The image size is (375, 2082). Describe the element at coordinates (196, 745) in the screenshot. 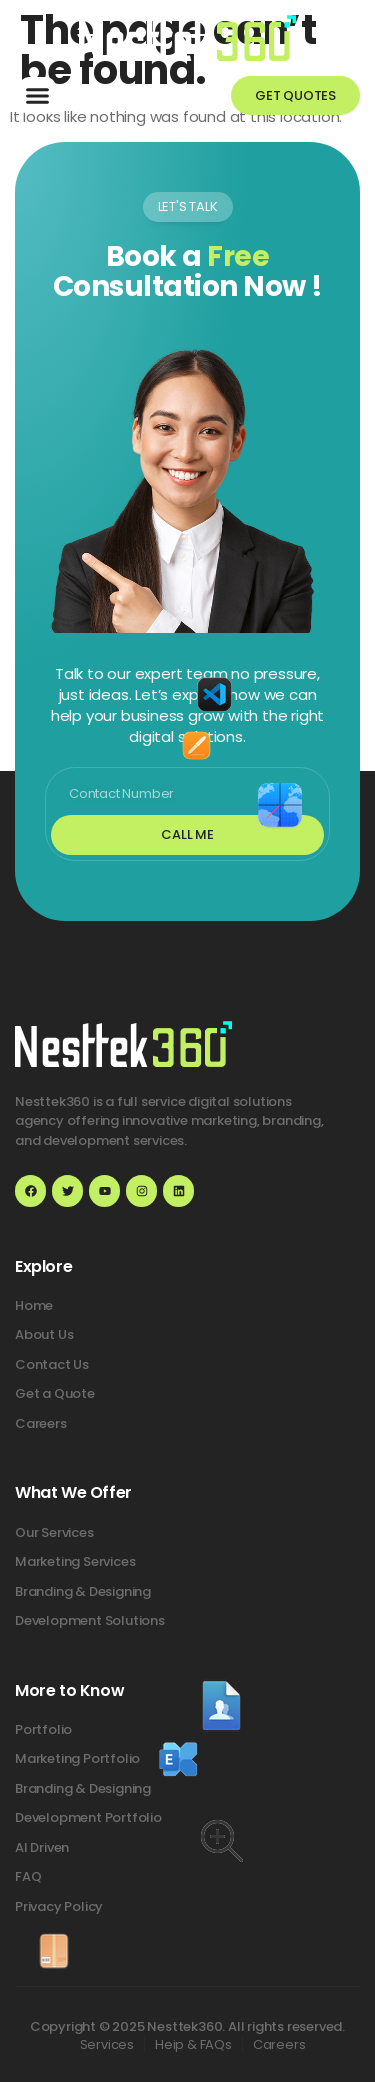

I see `open LibreOffice Impress presentation software` at that location.